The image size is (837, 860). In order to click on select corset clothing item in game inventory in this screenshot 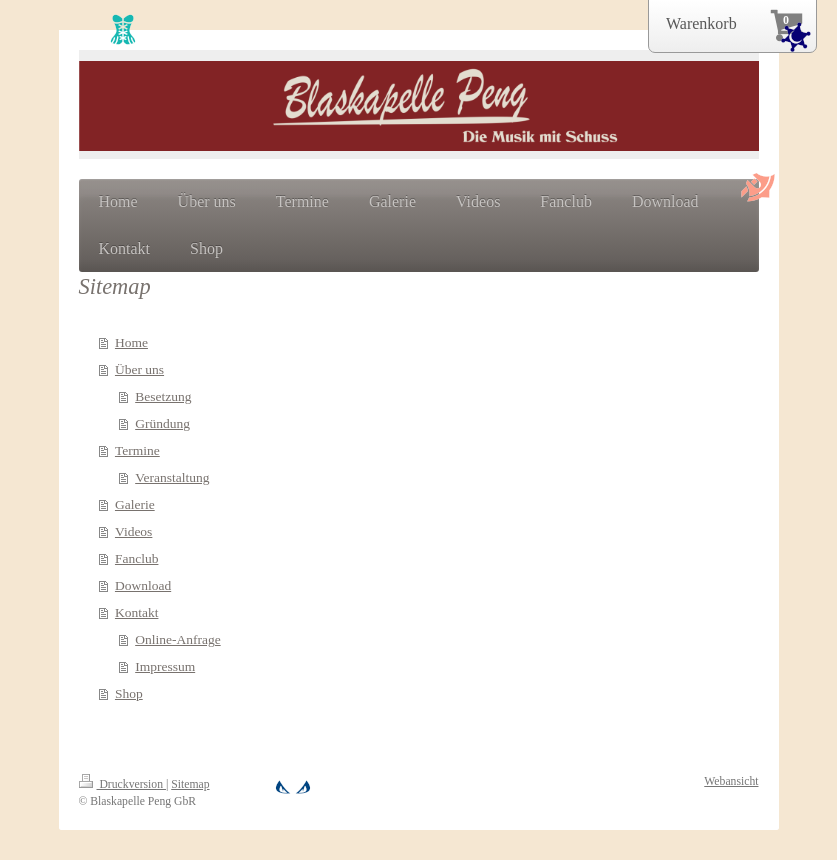, I will do `click(123, 29)`.